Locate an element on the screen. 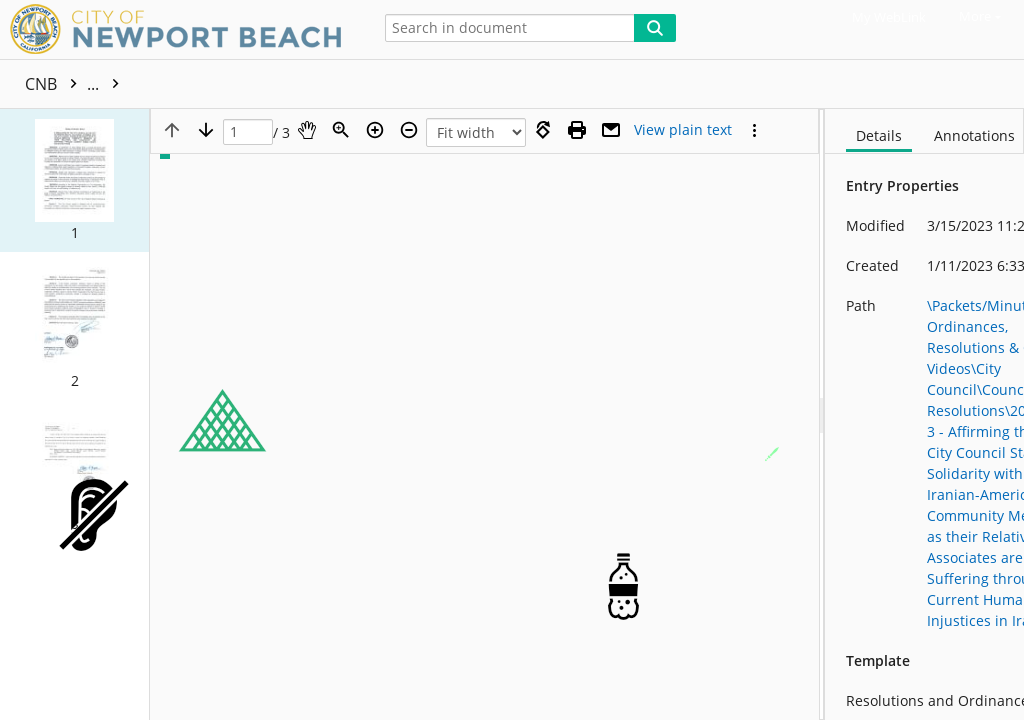 The image size is (1024, 720). select sword or melee weapon in game is located at coordinates (772, 454).